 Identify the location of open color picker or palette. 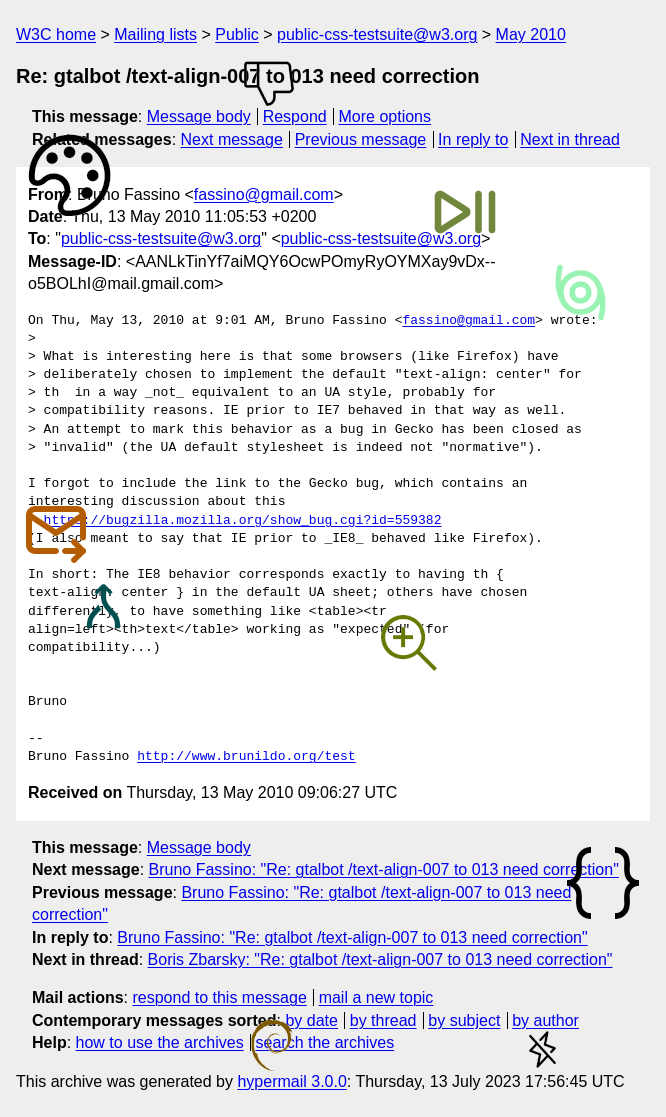
(69, 175).